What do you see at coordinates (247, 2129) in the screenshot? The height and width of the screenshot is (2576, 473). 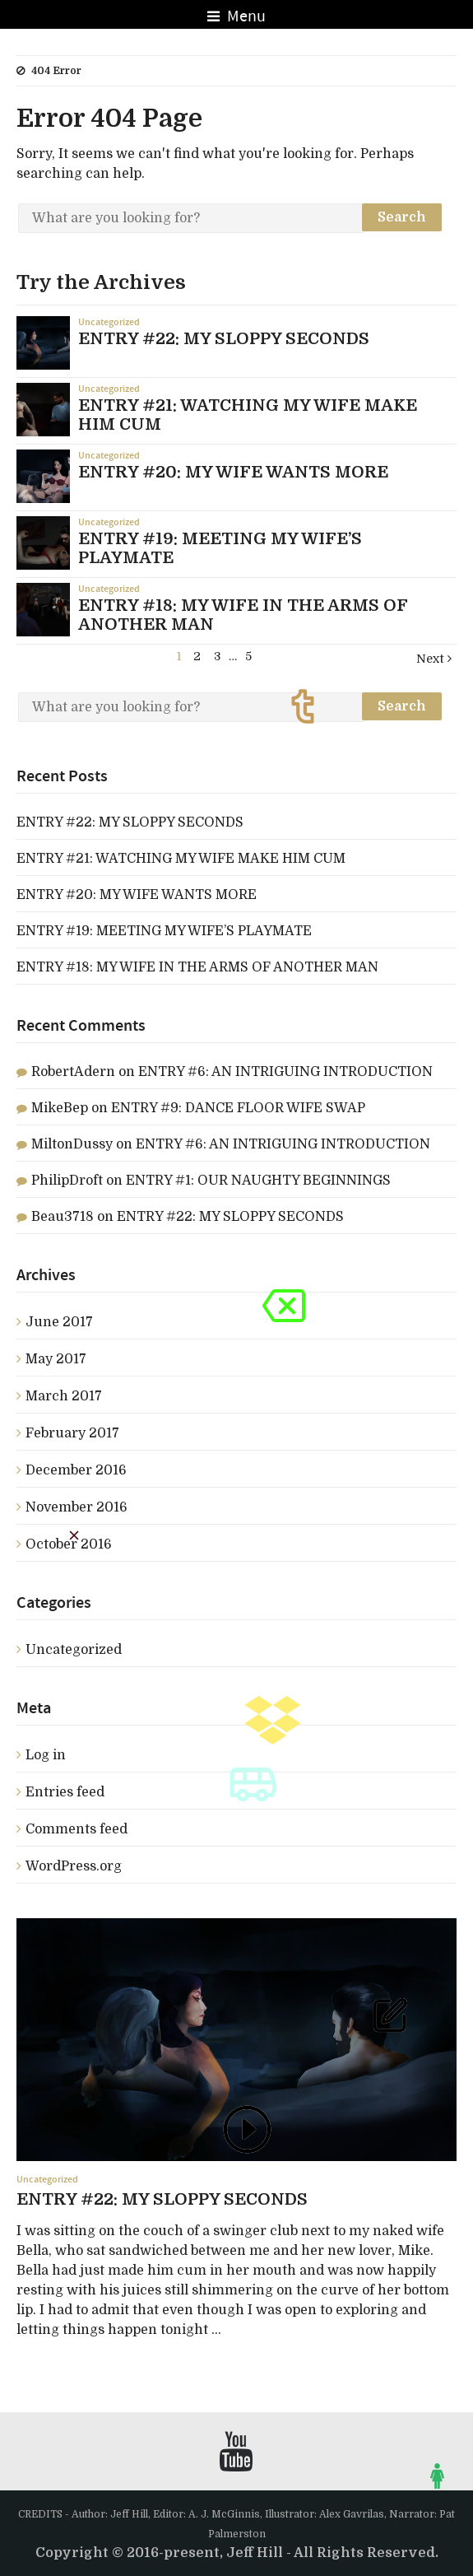 I see `play media or video content` at bounding box center [247, 2129].